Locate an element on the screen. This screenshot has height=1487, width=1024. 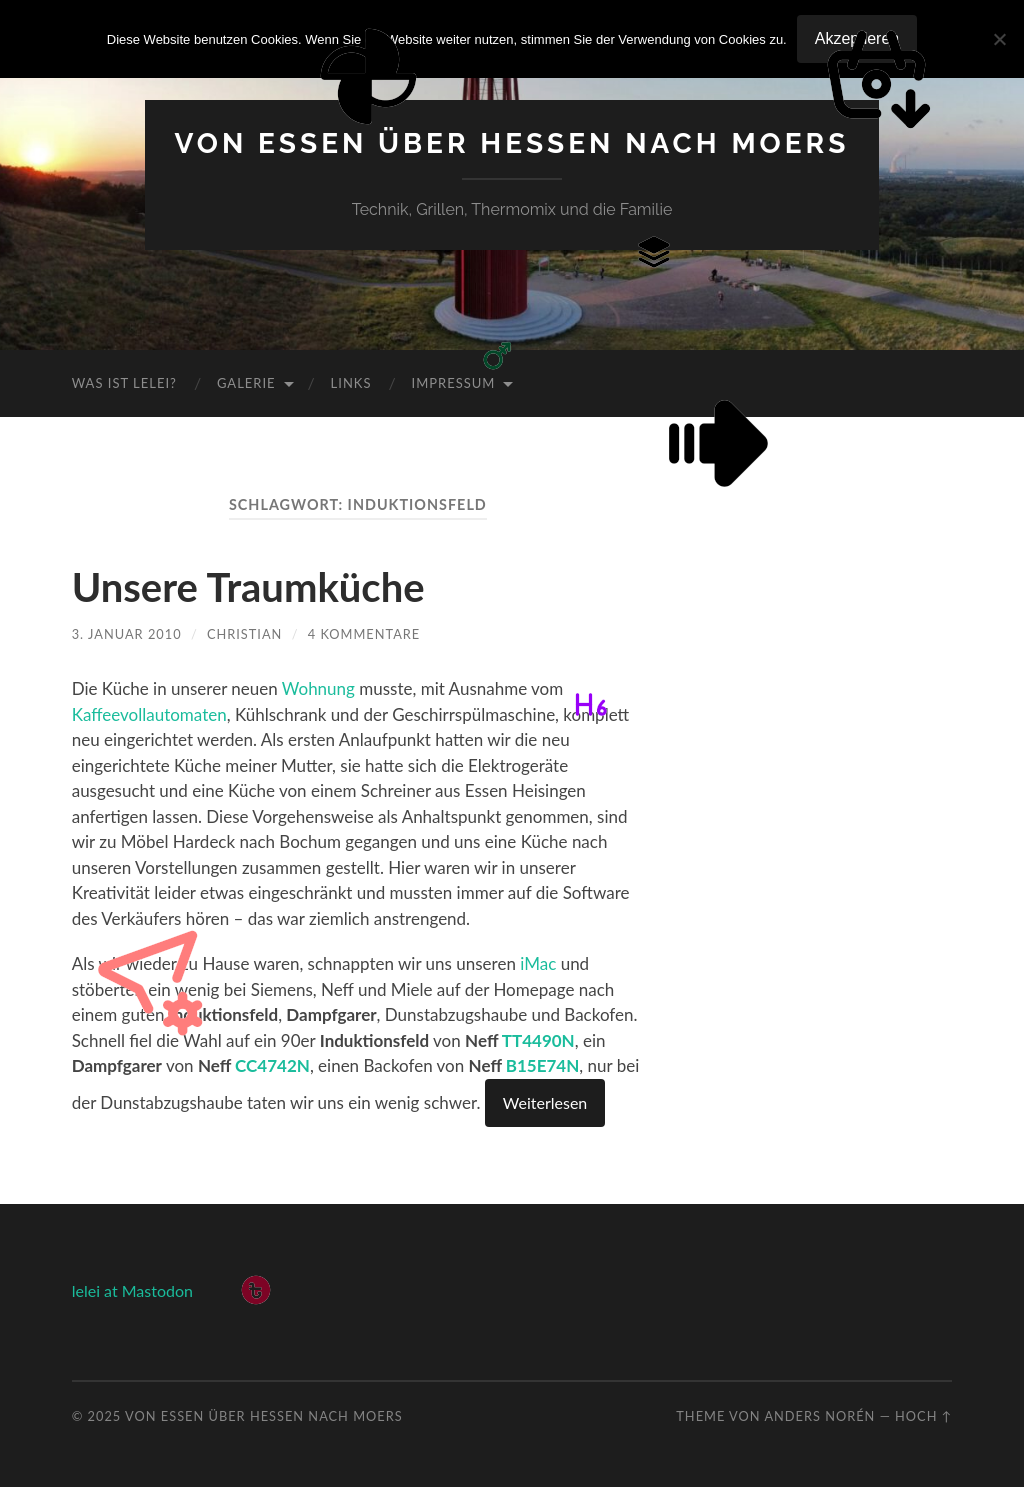
indicates androgynous or non-binary gender identity is located at coordinates (498, 355).